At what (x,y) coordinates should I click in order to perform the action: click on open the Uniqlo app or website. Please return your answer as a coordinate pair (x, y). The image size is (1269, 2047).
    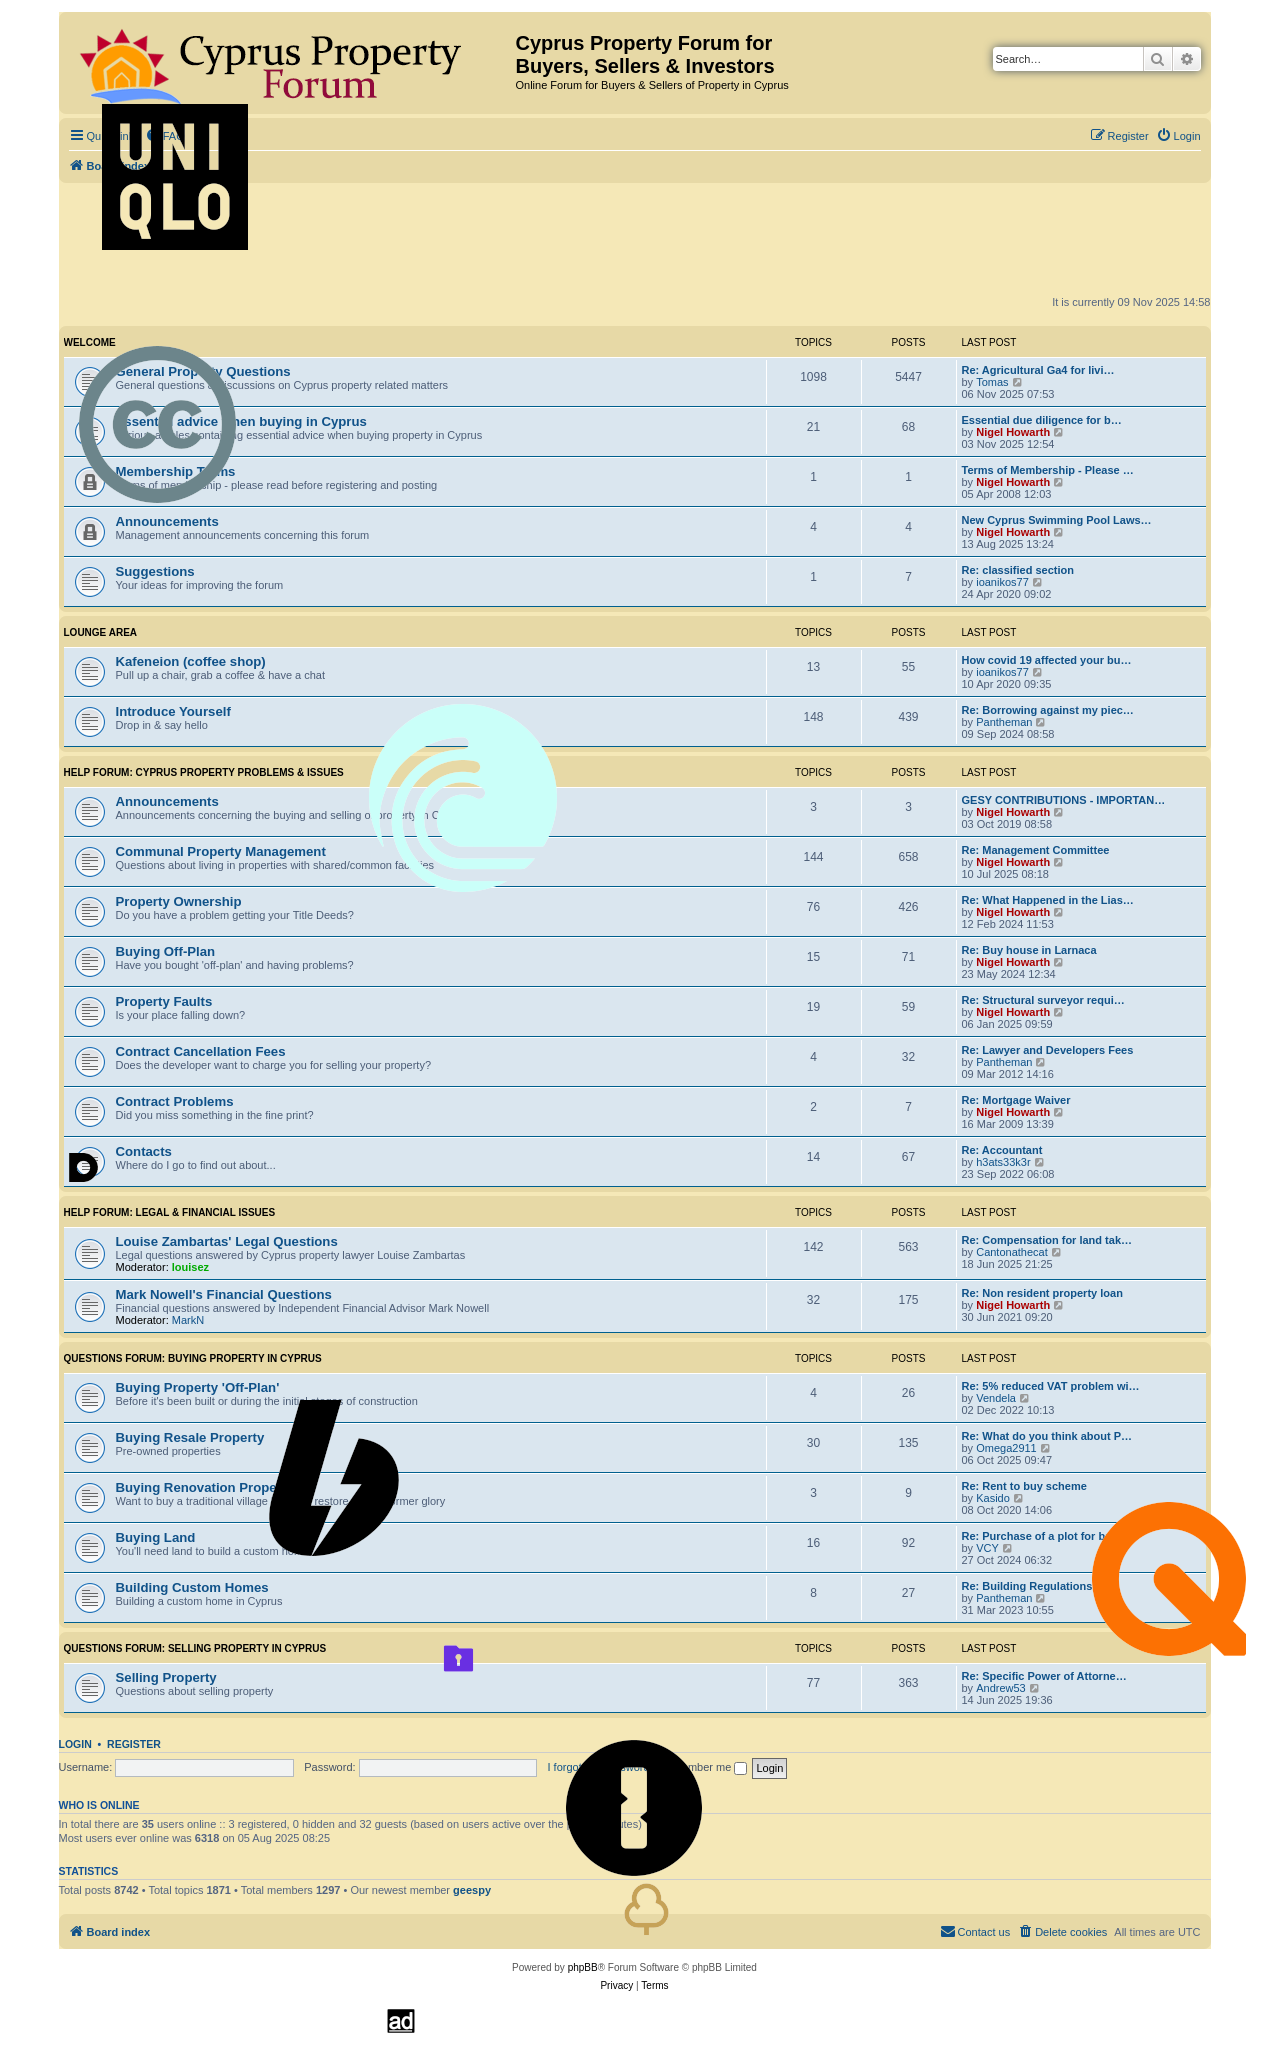
    Looking at the image, I should click on (175, 177).